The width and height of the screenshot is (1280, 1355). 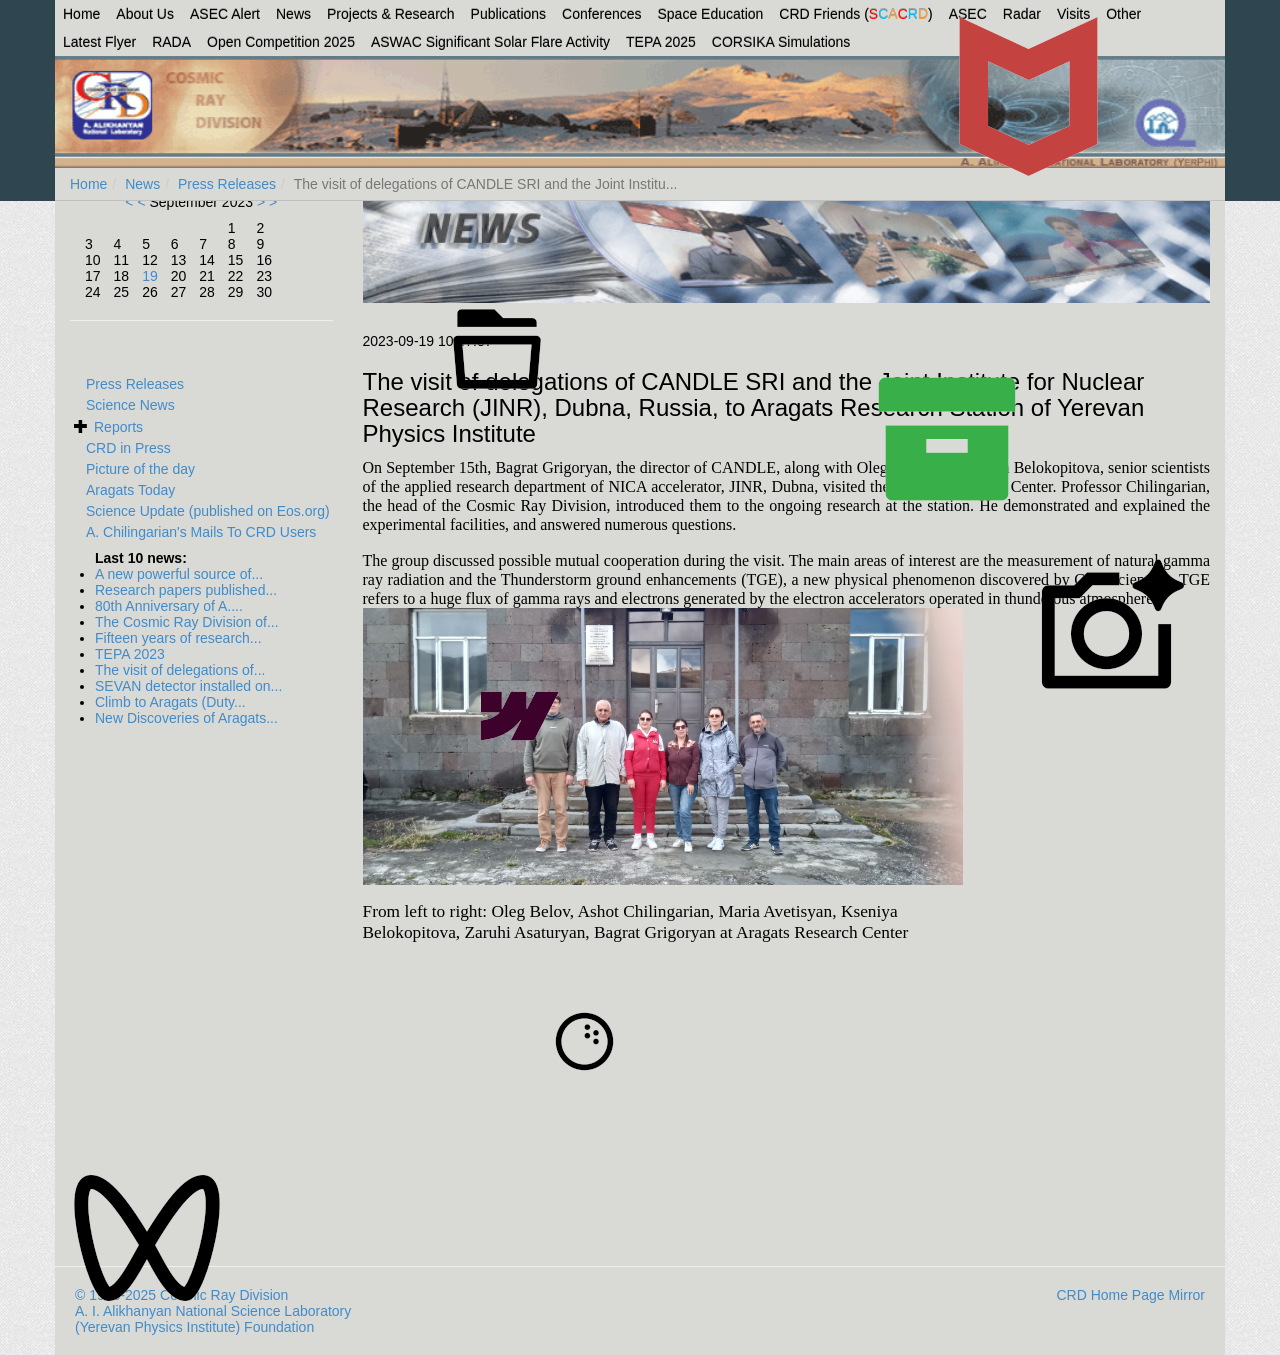 What do you see at coordinates (1028, 96) in the screenshot?
I see `mcafee antivirus software logo` at bounding box center [1028, 96].